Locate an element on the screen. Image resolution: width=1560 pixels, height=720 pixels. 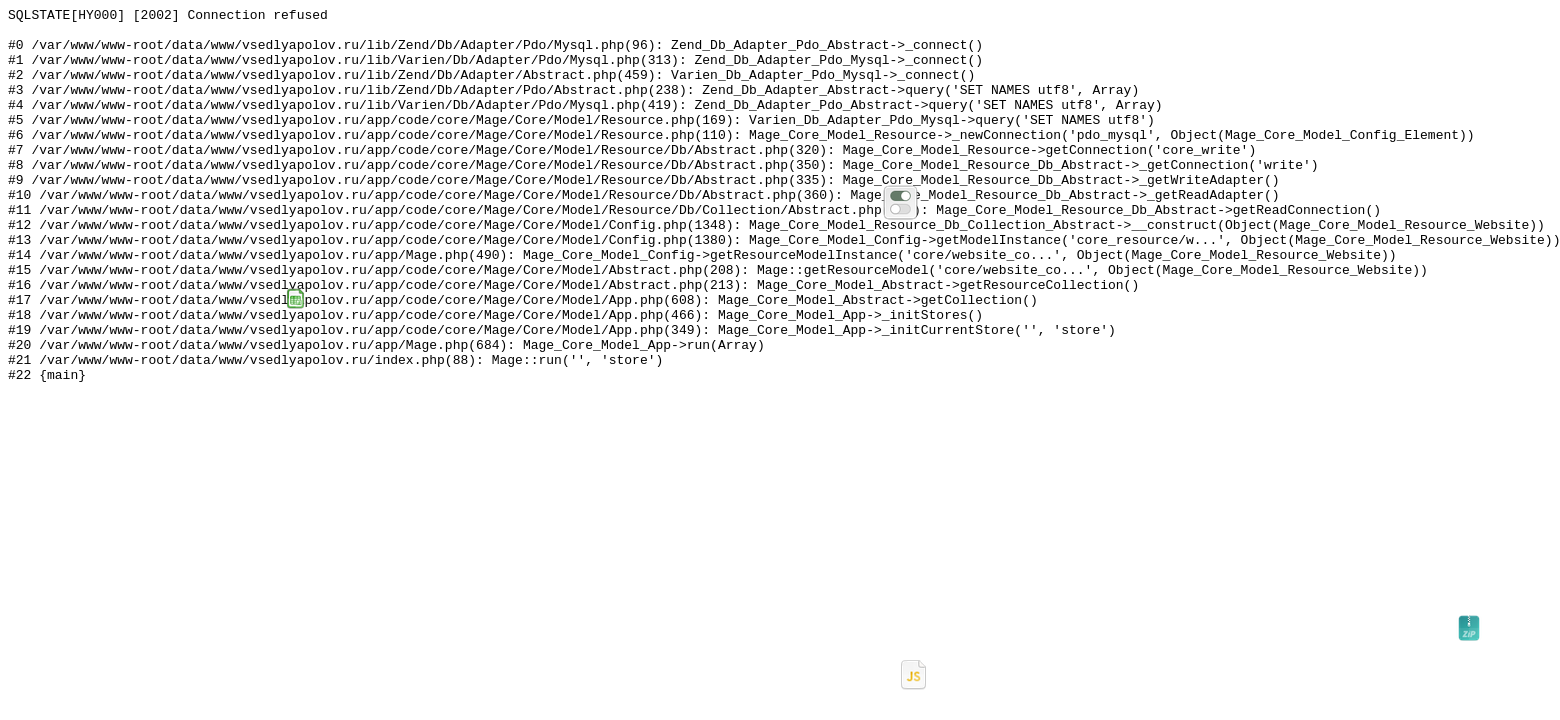
indicates a javascript file type is located at coordinates (913, 674).